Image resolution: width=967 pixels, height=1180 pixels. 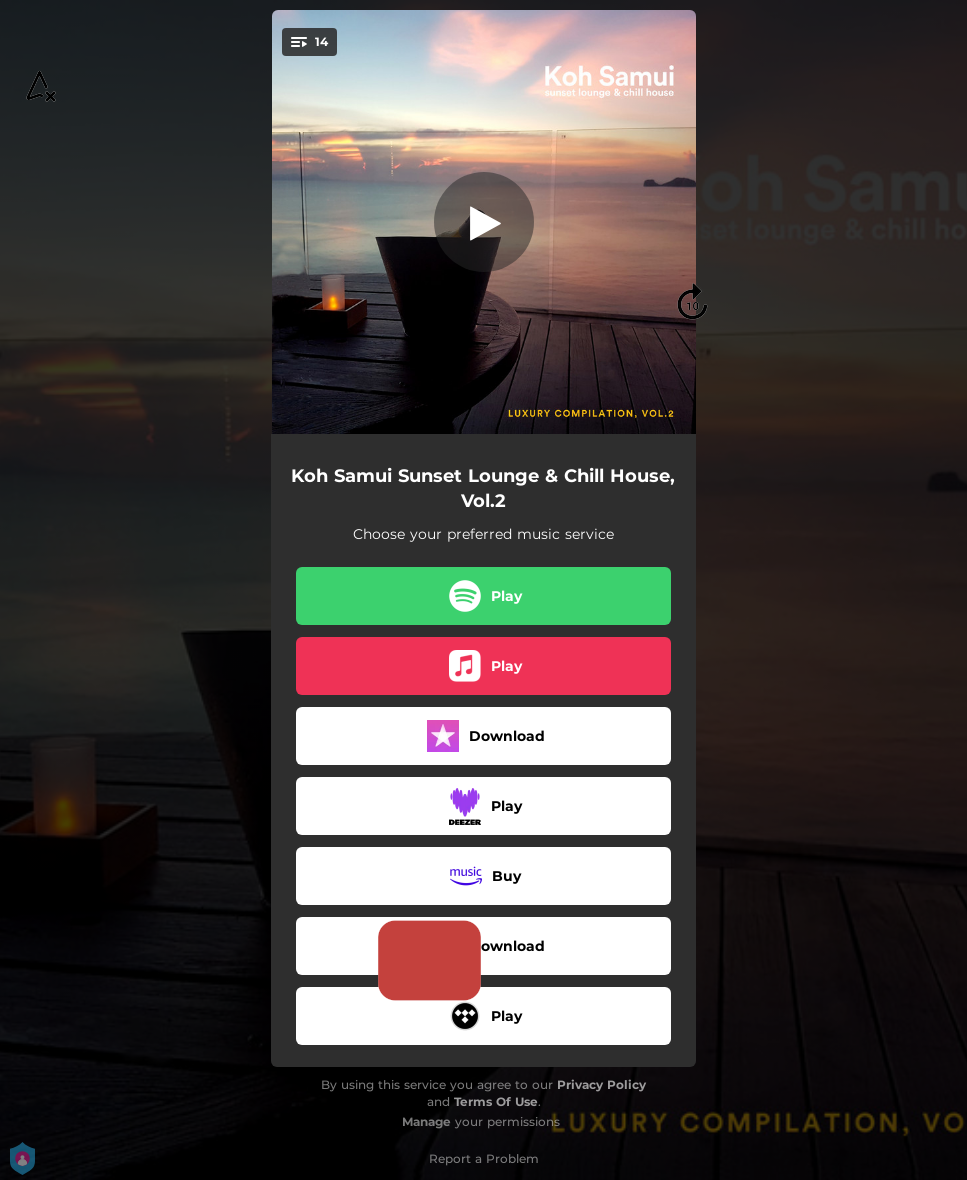 What do you see at coordinates (429, 960) in the screenshot?
I see `switch to landscape orientation` at bounding box center [429, 960].